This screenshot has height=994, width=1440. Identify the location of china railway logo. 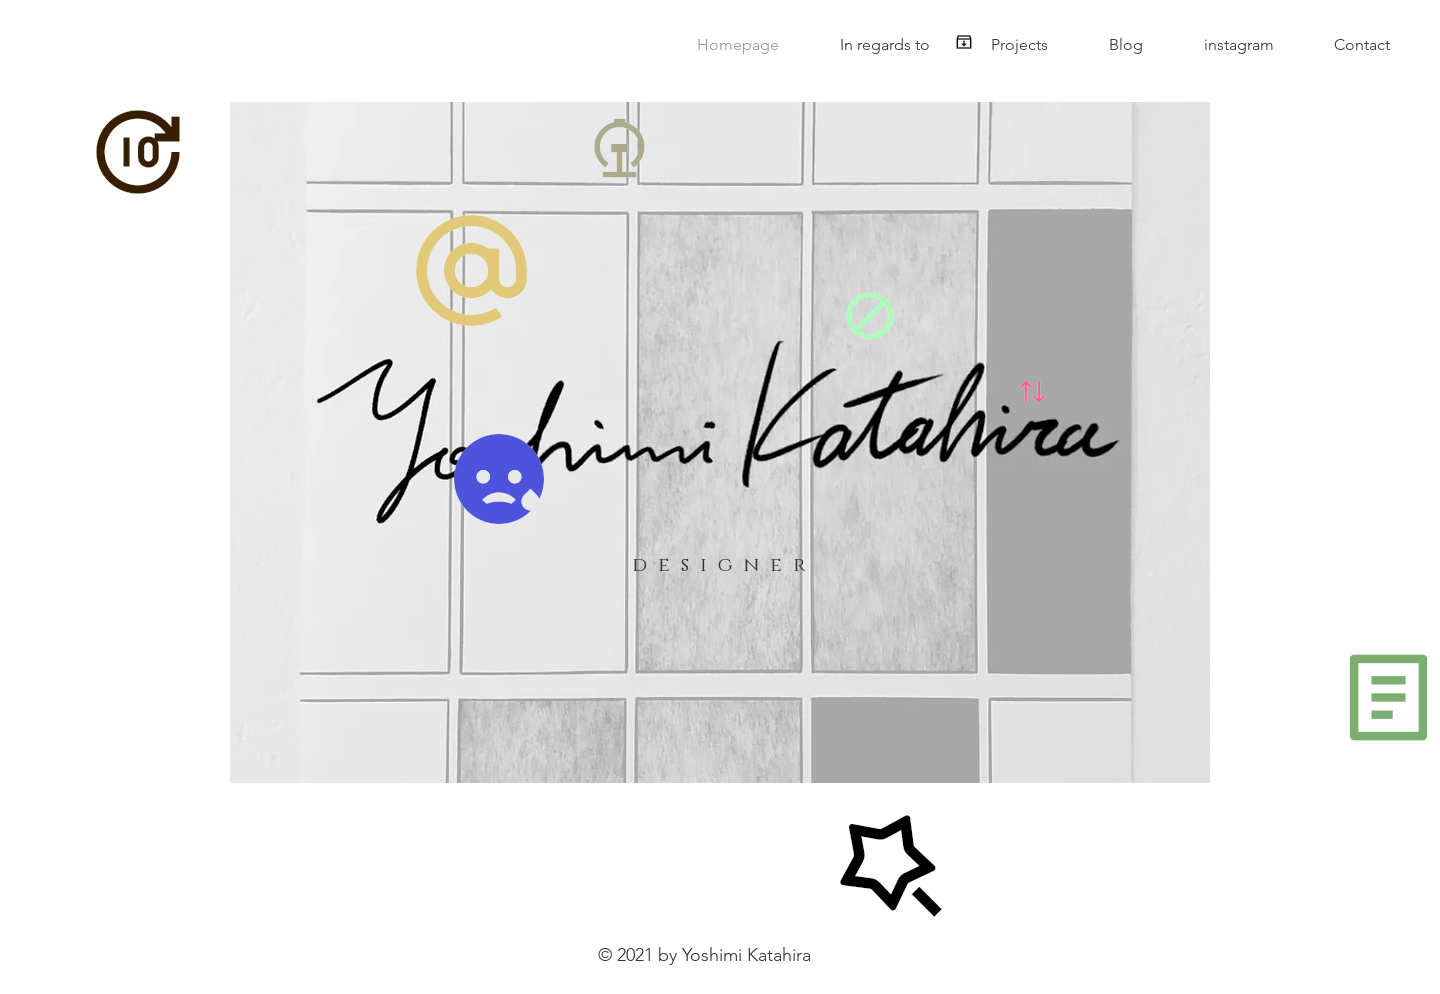
(619, 149).